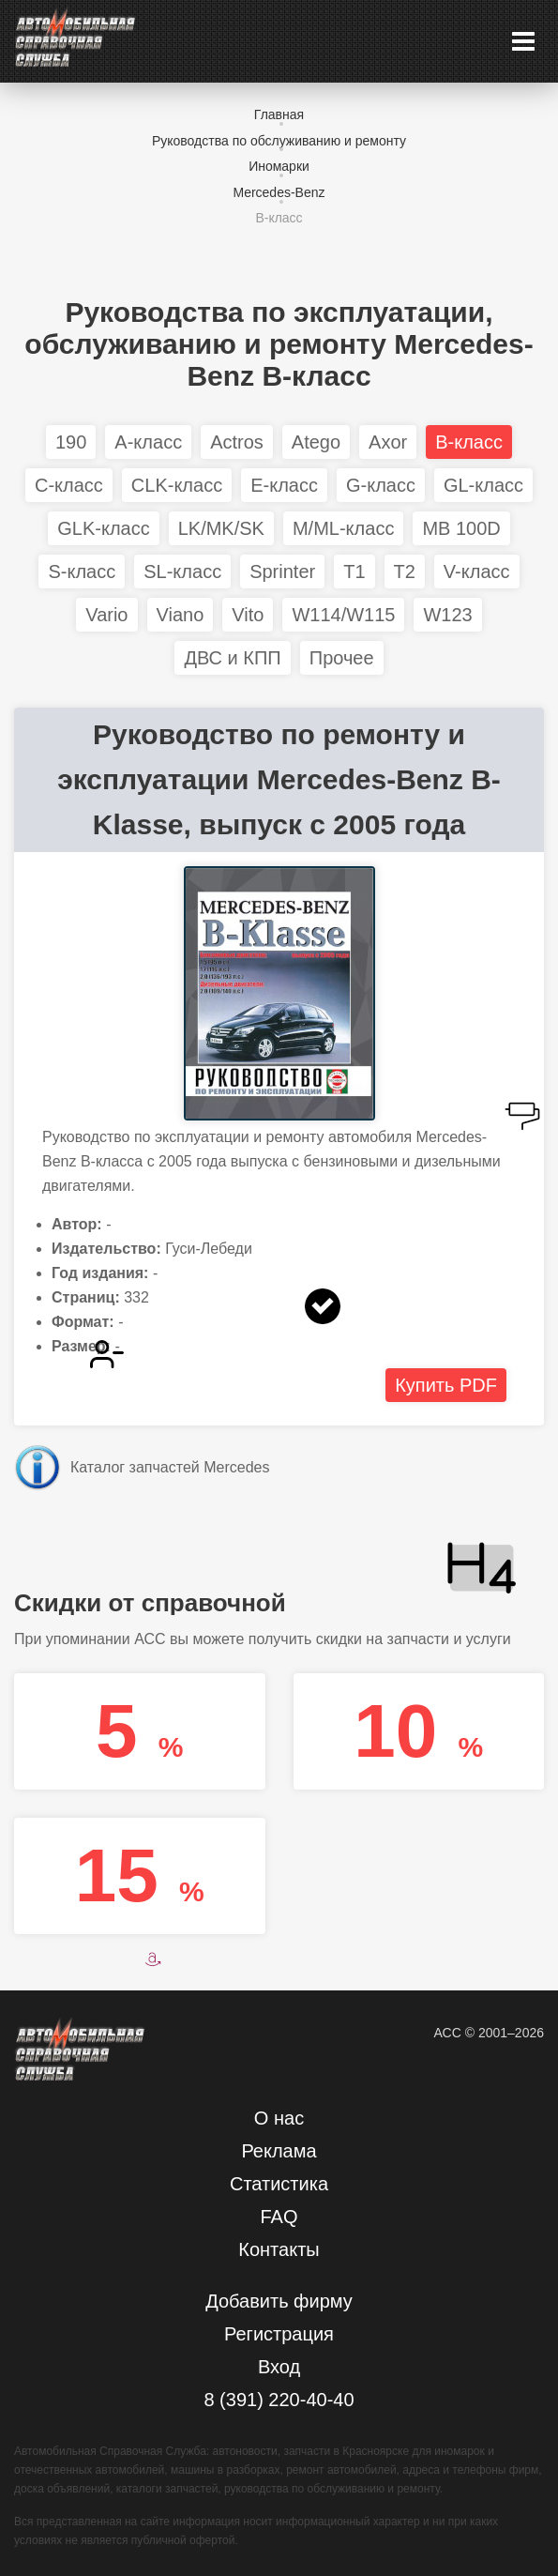  Describe the element at coordinates (152, 1959) in the screenshot. I see `visit Amazon website or app` at that location.